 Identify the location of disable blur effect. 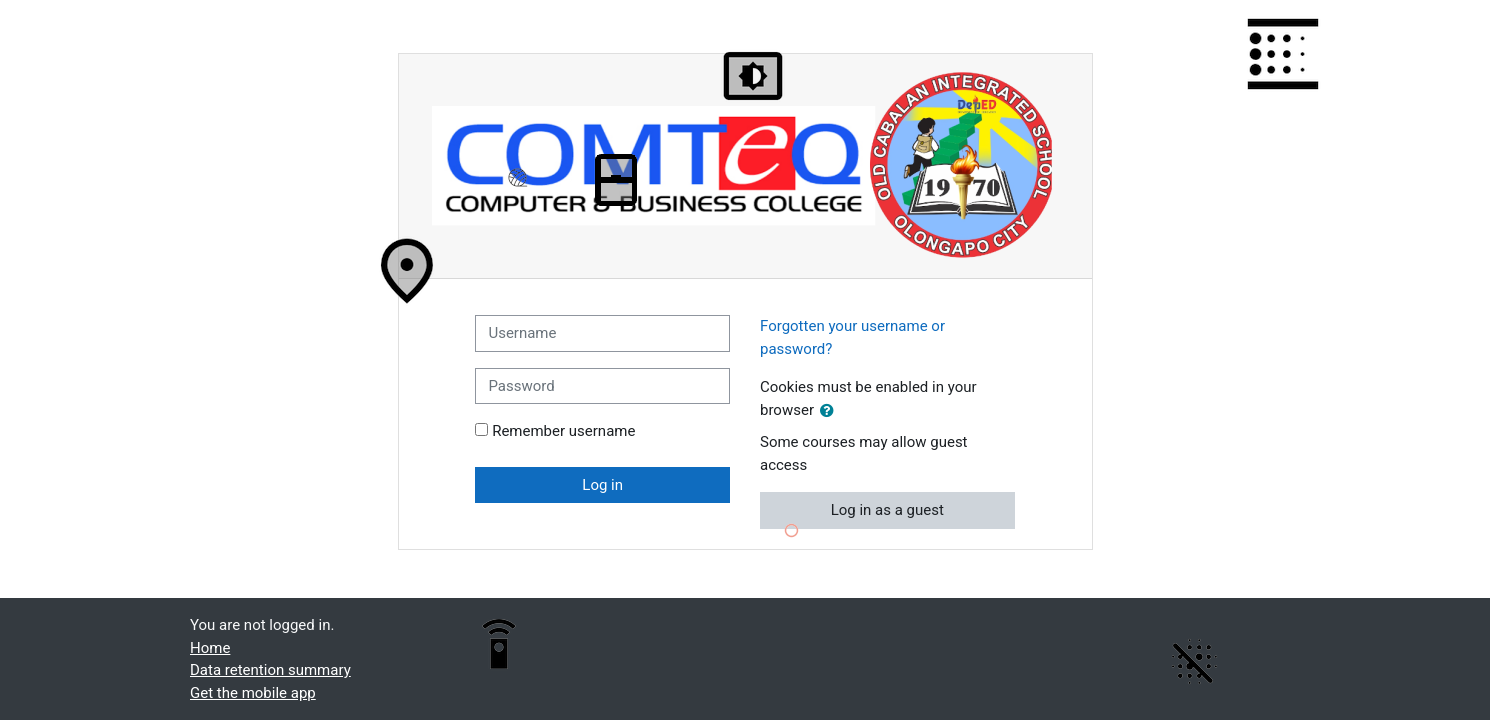
(1194, 661).